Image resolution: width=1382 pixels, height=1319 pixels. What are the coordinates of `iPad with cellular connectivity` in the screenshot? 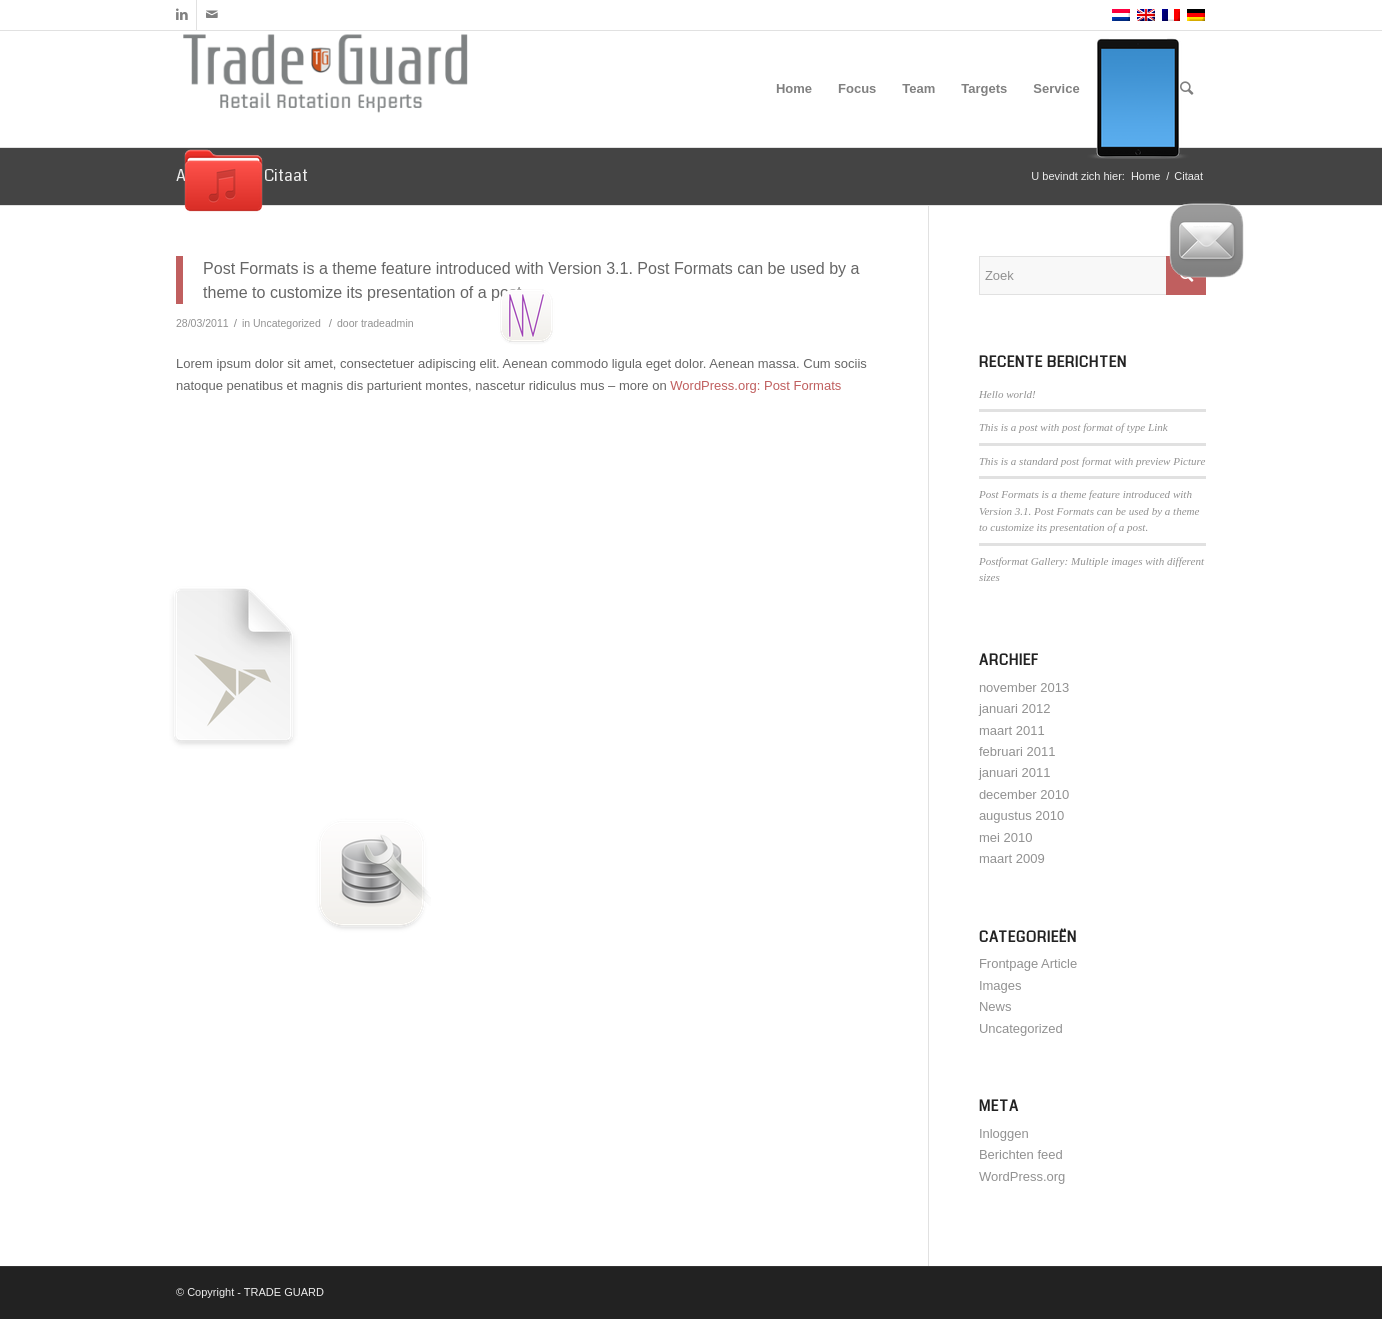 It's located at (1138, 99).